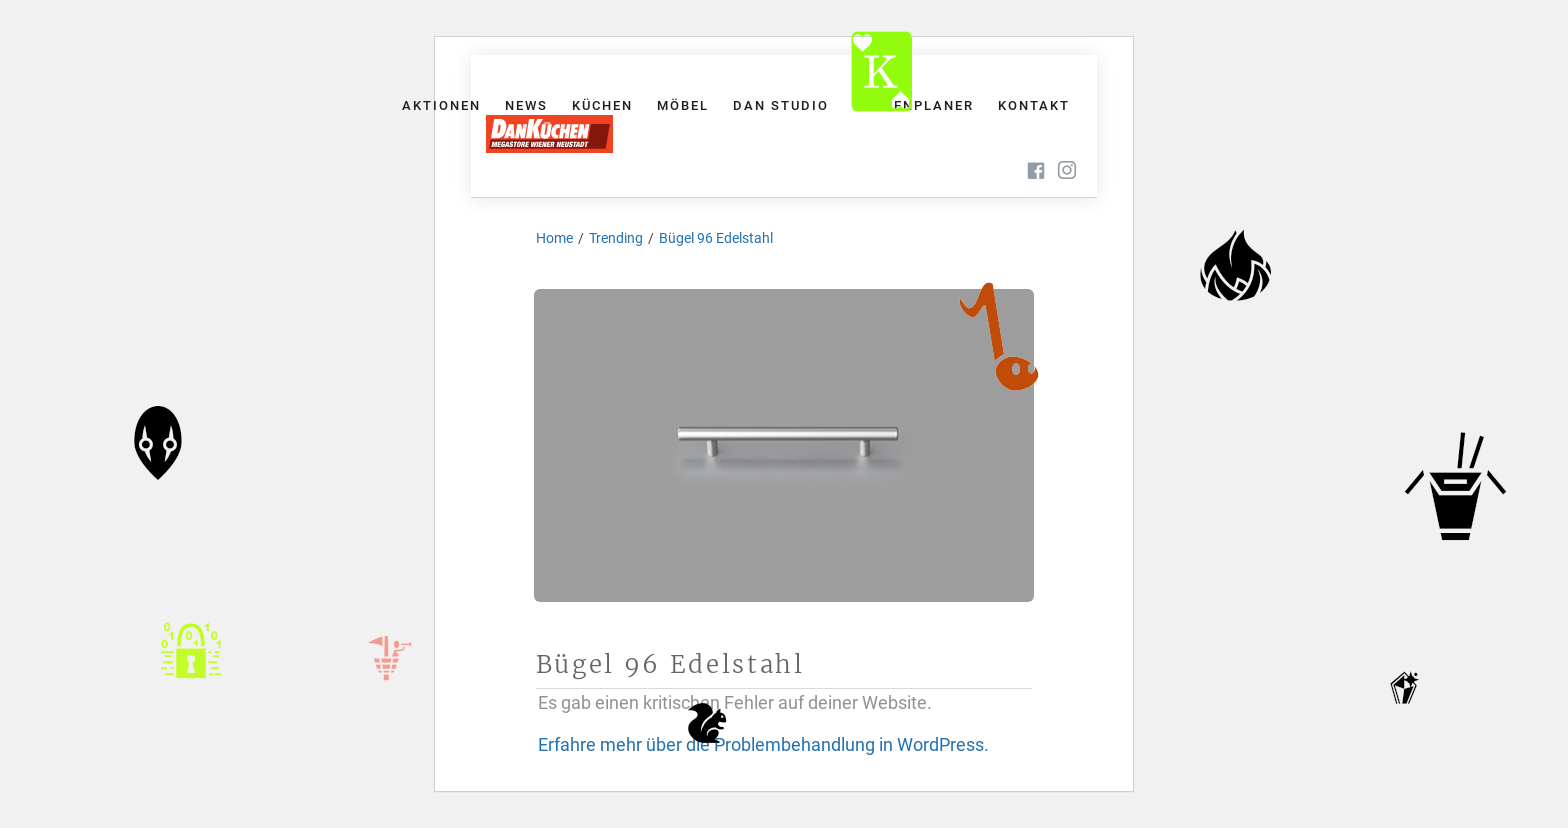 The height and width of the screenshot is (828, 1568). Describe the element at coordinates (1455, 485) in the screenshot. I see `quick food or noodle delivery option` at that location.